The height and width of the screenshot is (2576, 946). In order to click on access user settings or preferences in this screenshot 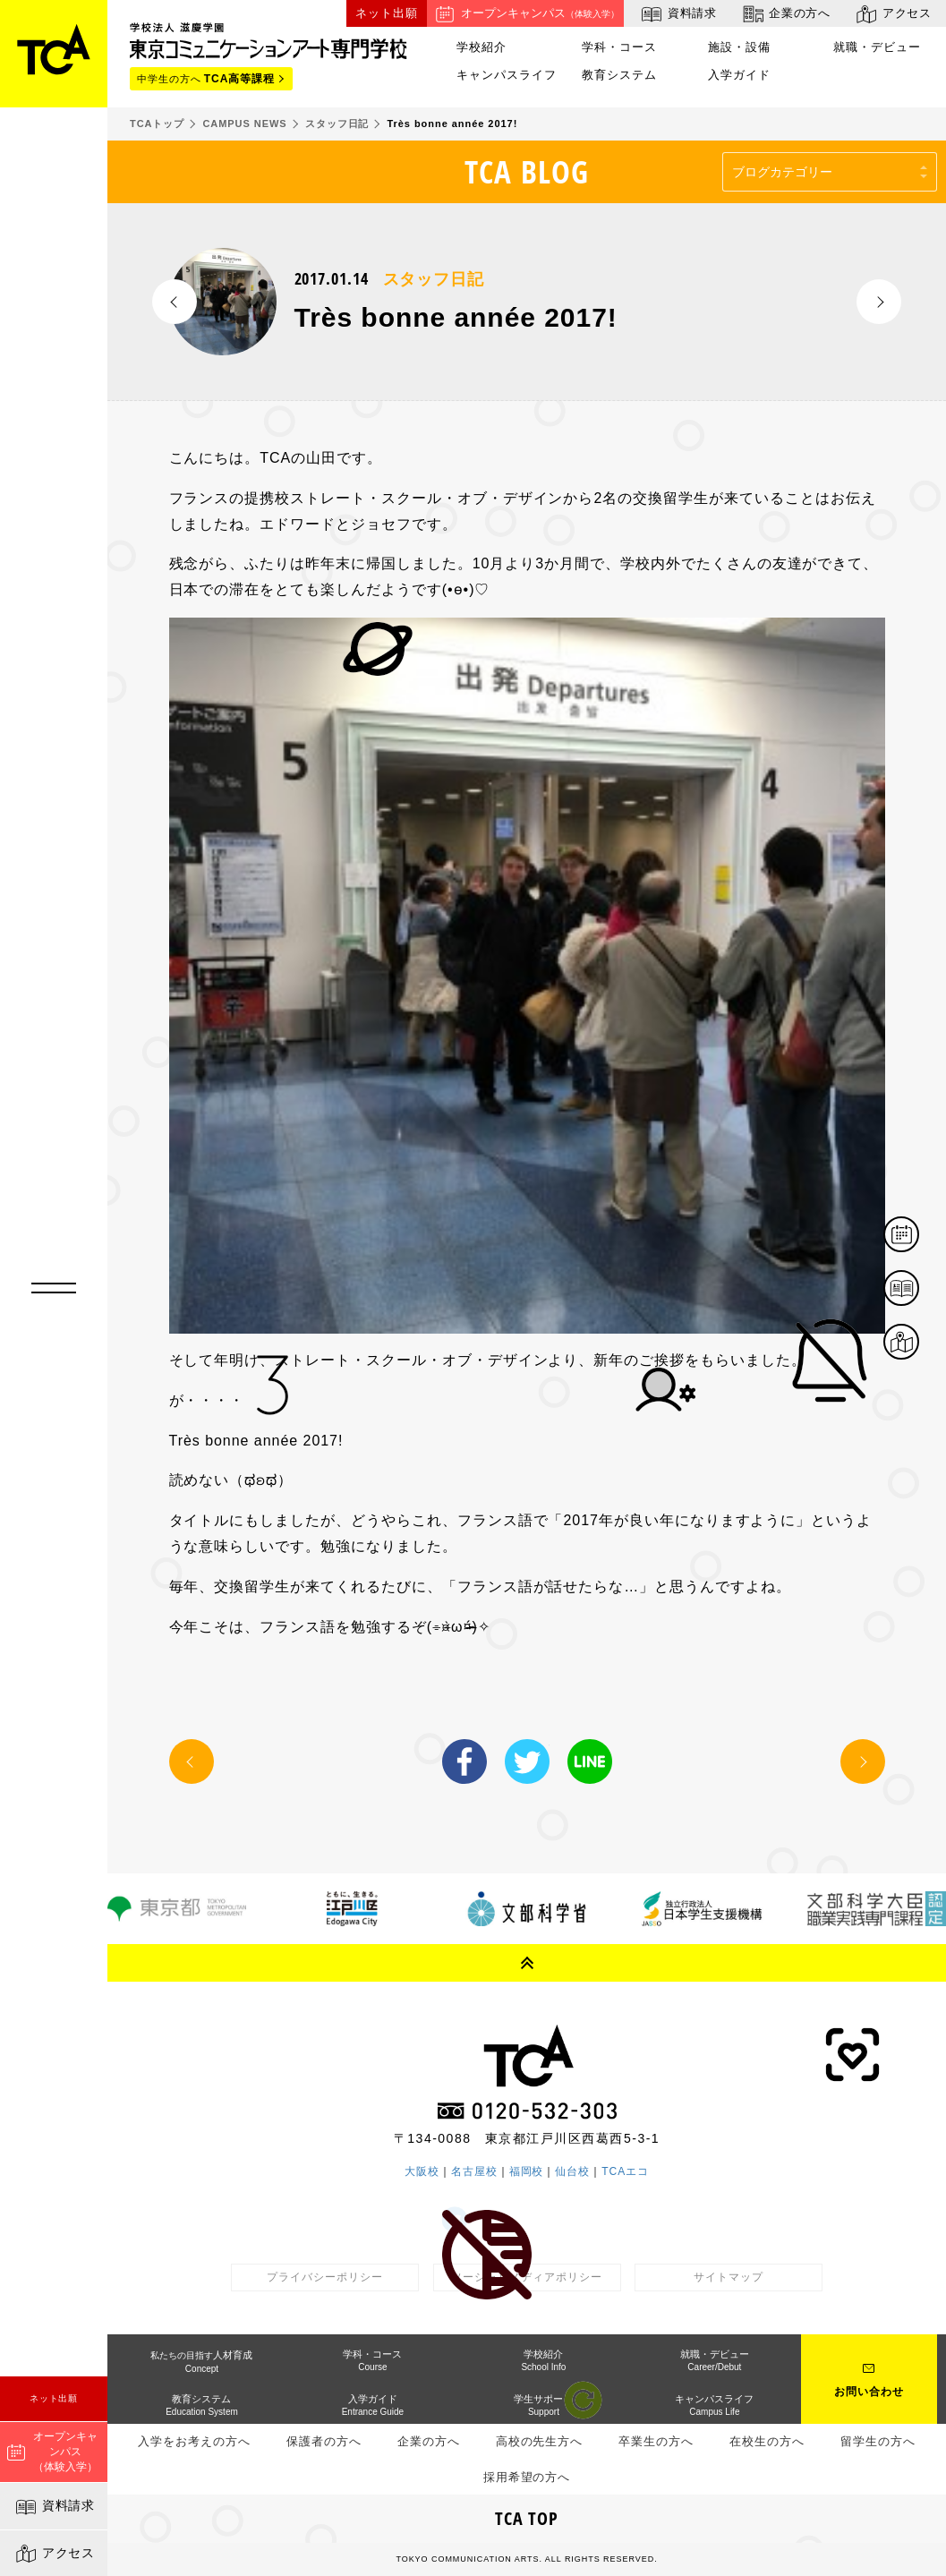, I will do `click(663, 1391)`.